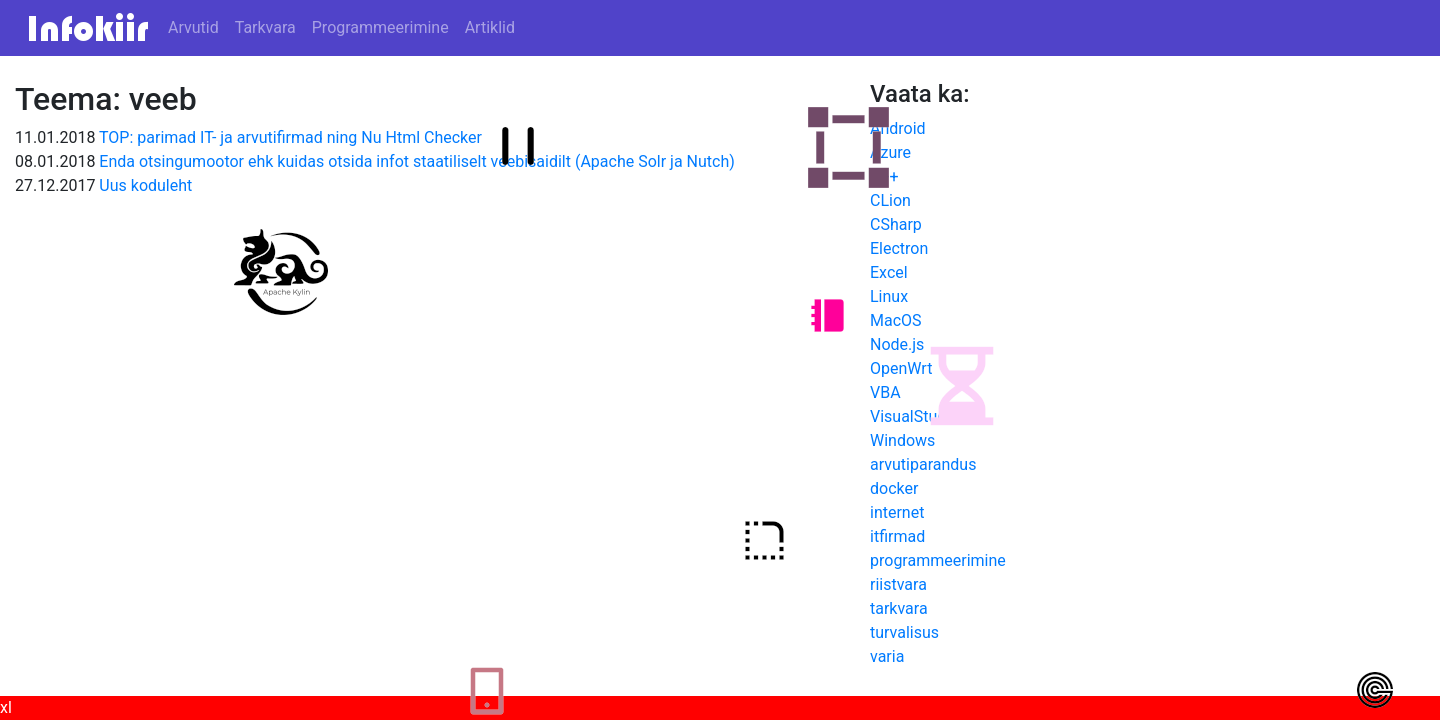 This screenshot has height=720, width=1440. I want to click on access mobile device settings, so click(487, 691).